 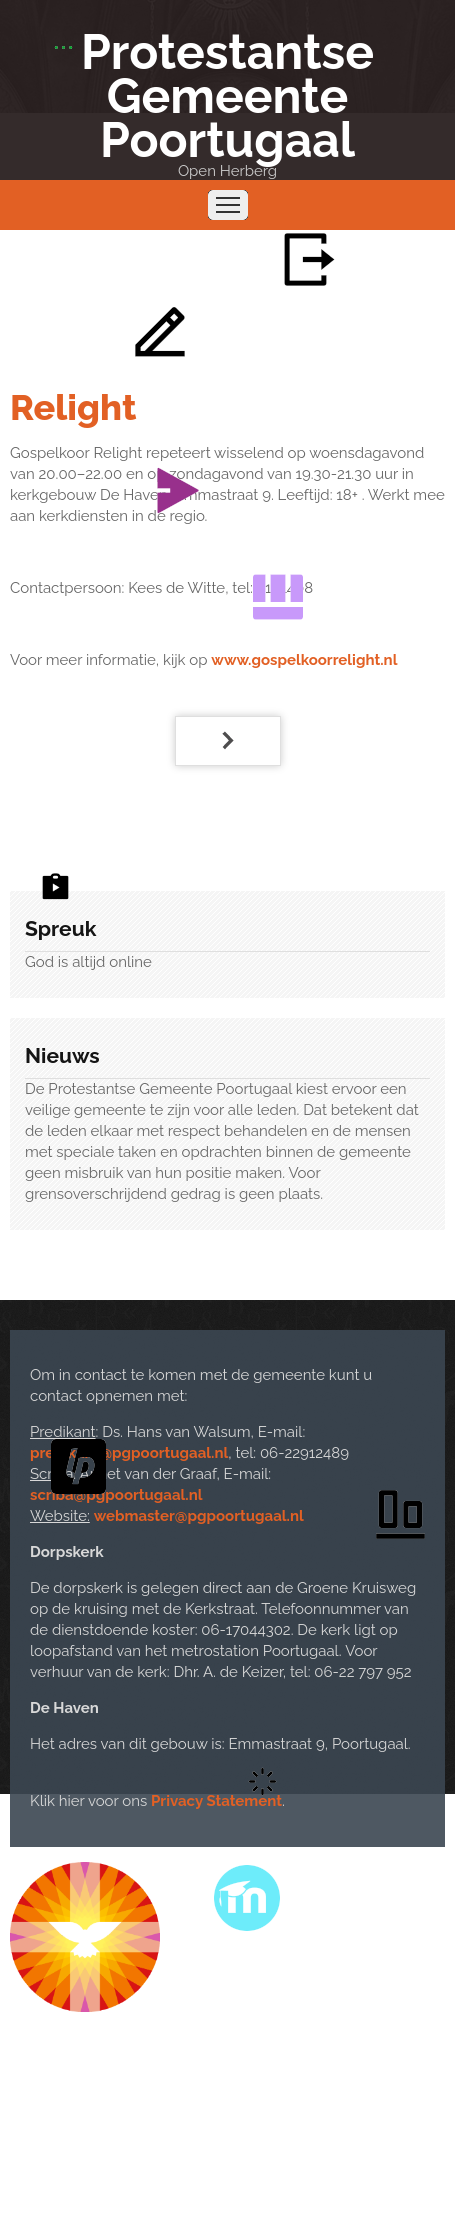 What do you see at coordinates (305, 259) in the screenshot?
I see `log out of your account` at bounding box center [305, 259].